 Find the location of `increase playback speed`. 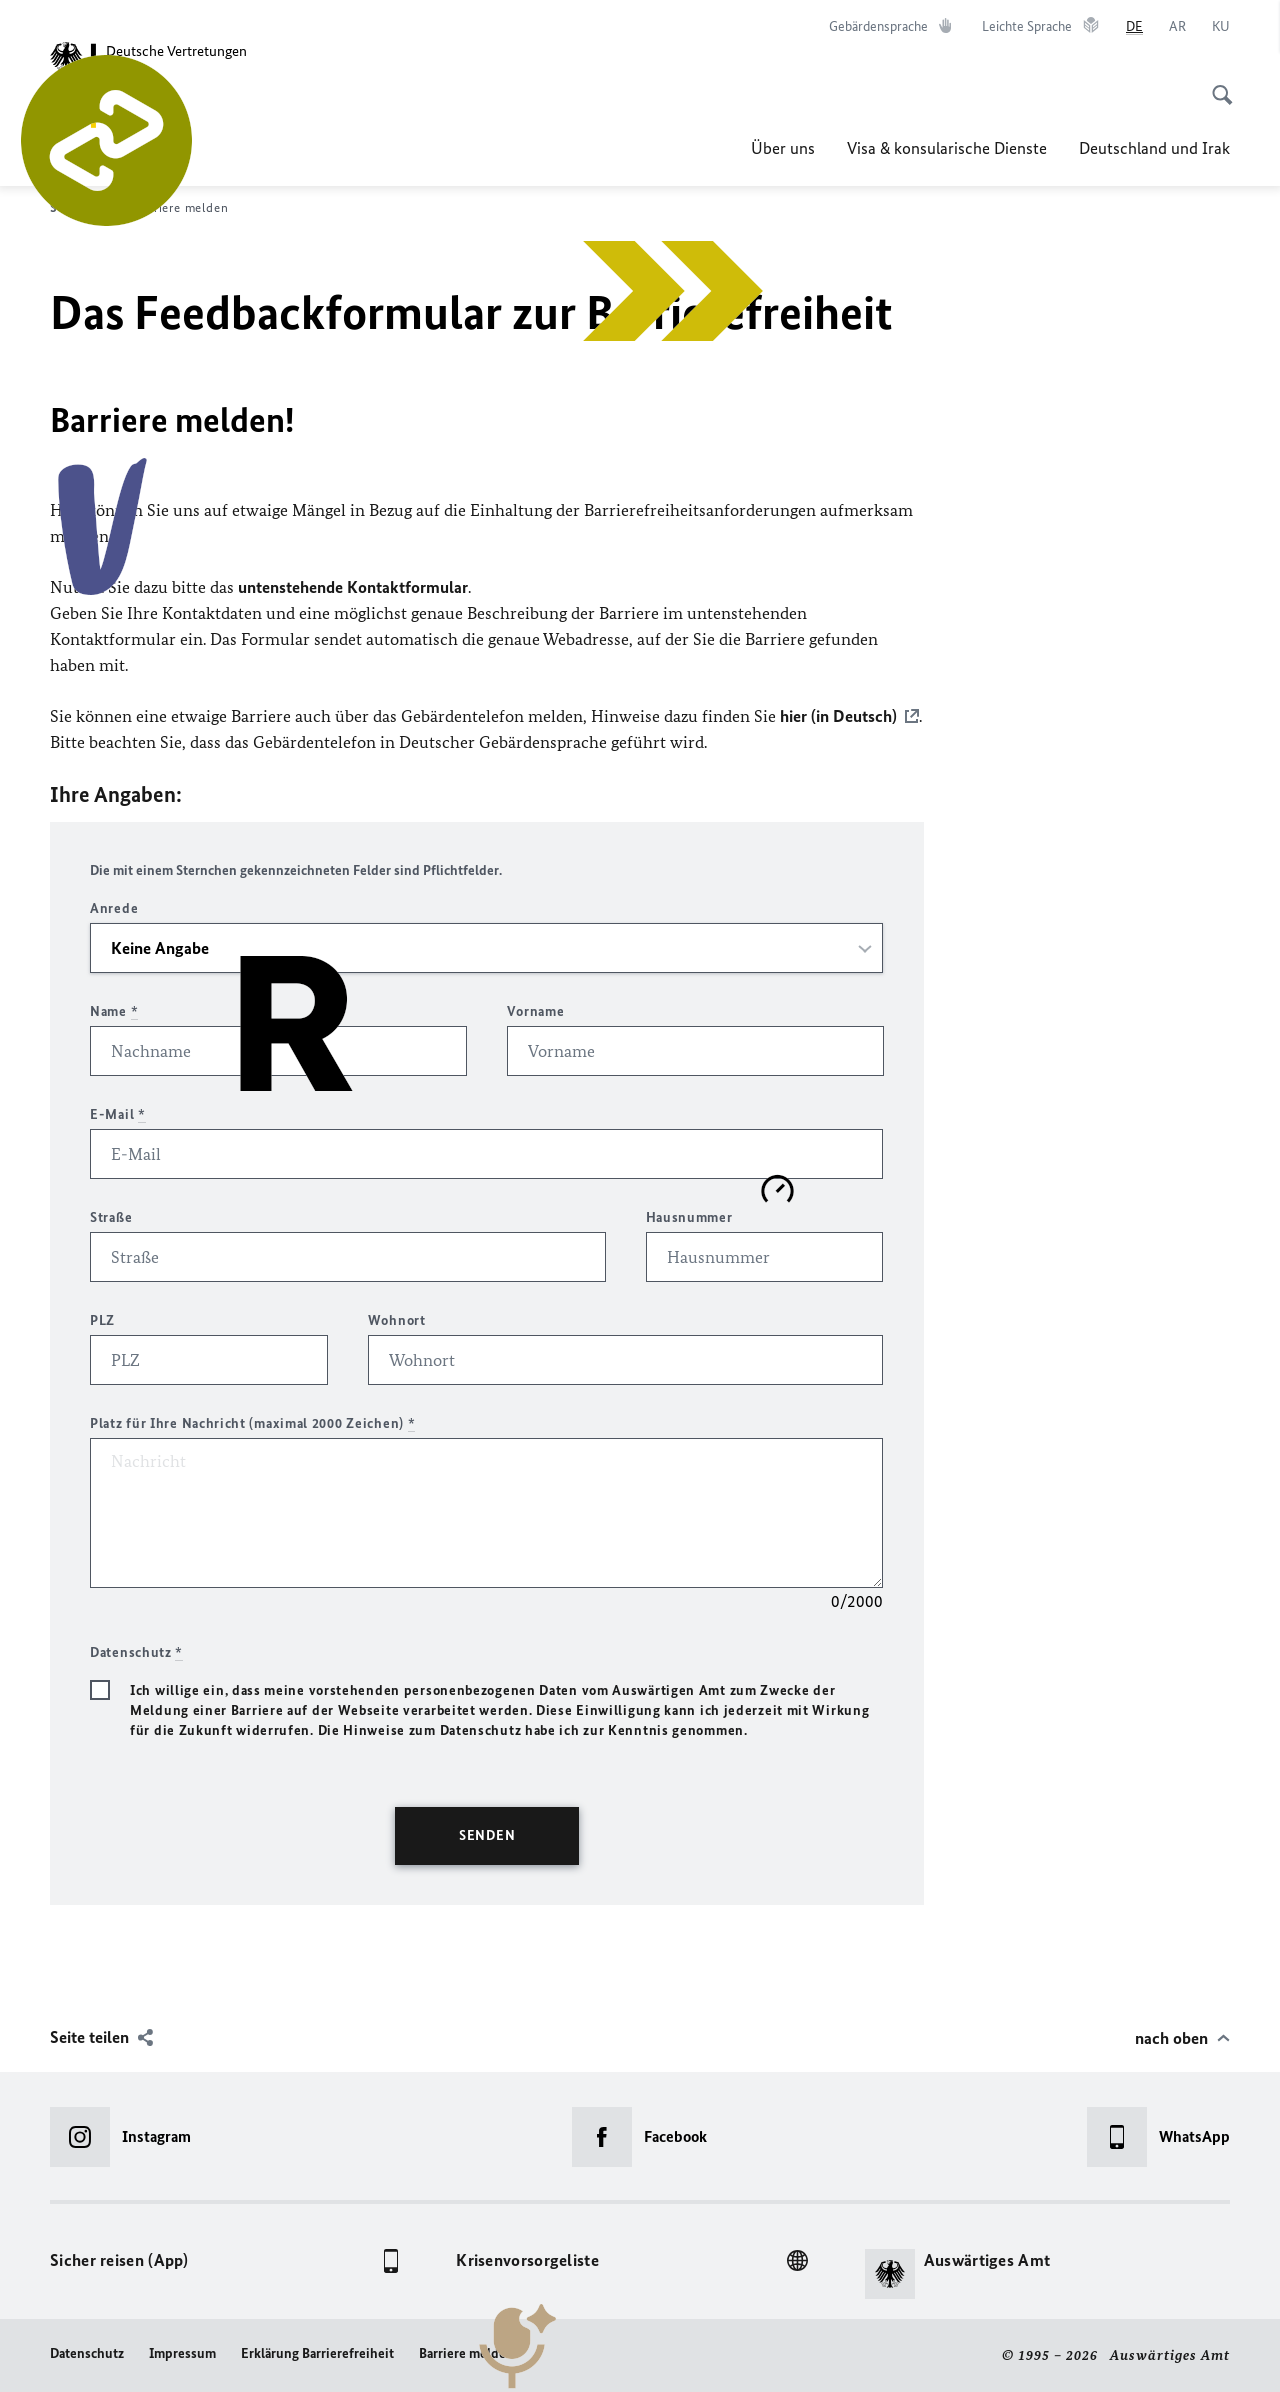

increase playback speed is located at coordinates (777, 1189).